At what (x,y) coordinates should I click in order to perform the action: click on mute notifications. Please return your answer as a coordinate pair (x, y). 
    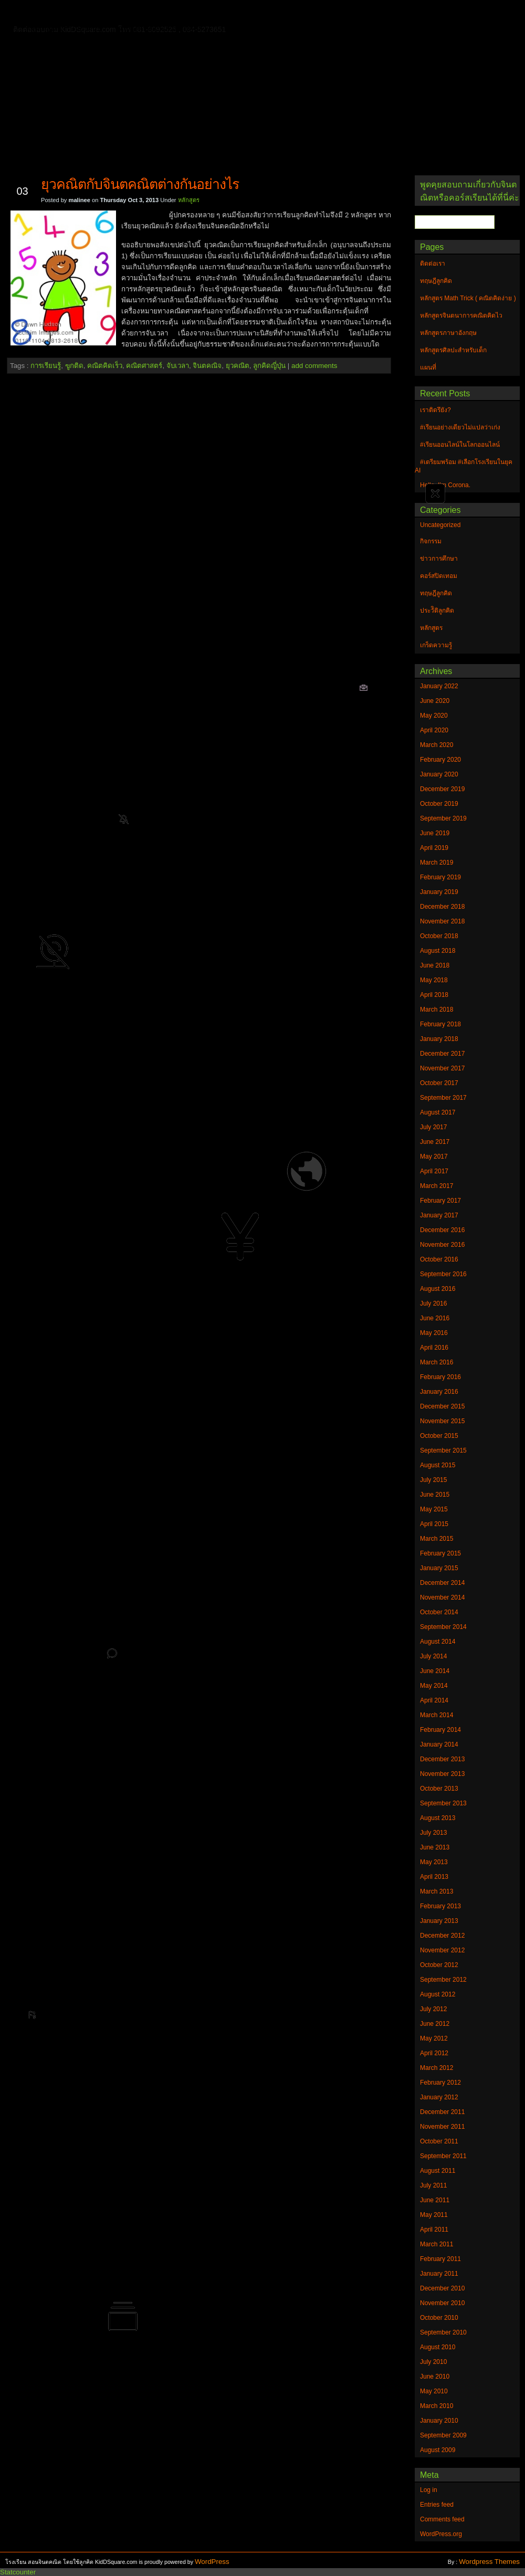
    Looking at the image, I should click on (123, 819).